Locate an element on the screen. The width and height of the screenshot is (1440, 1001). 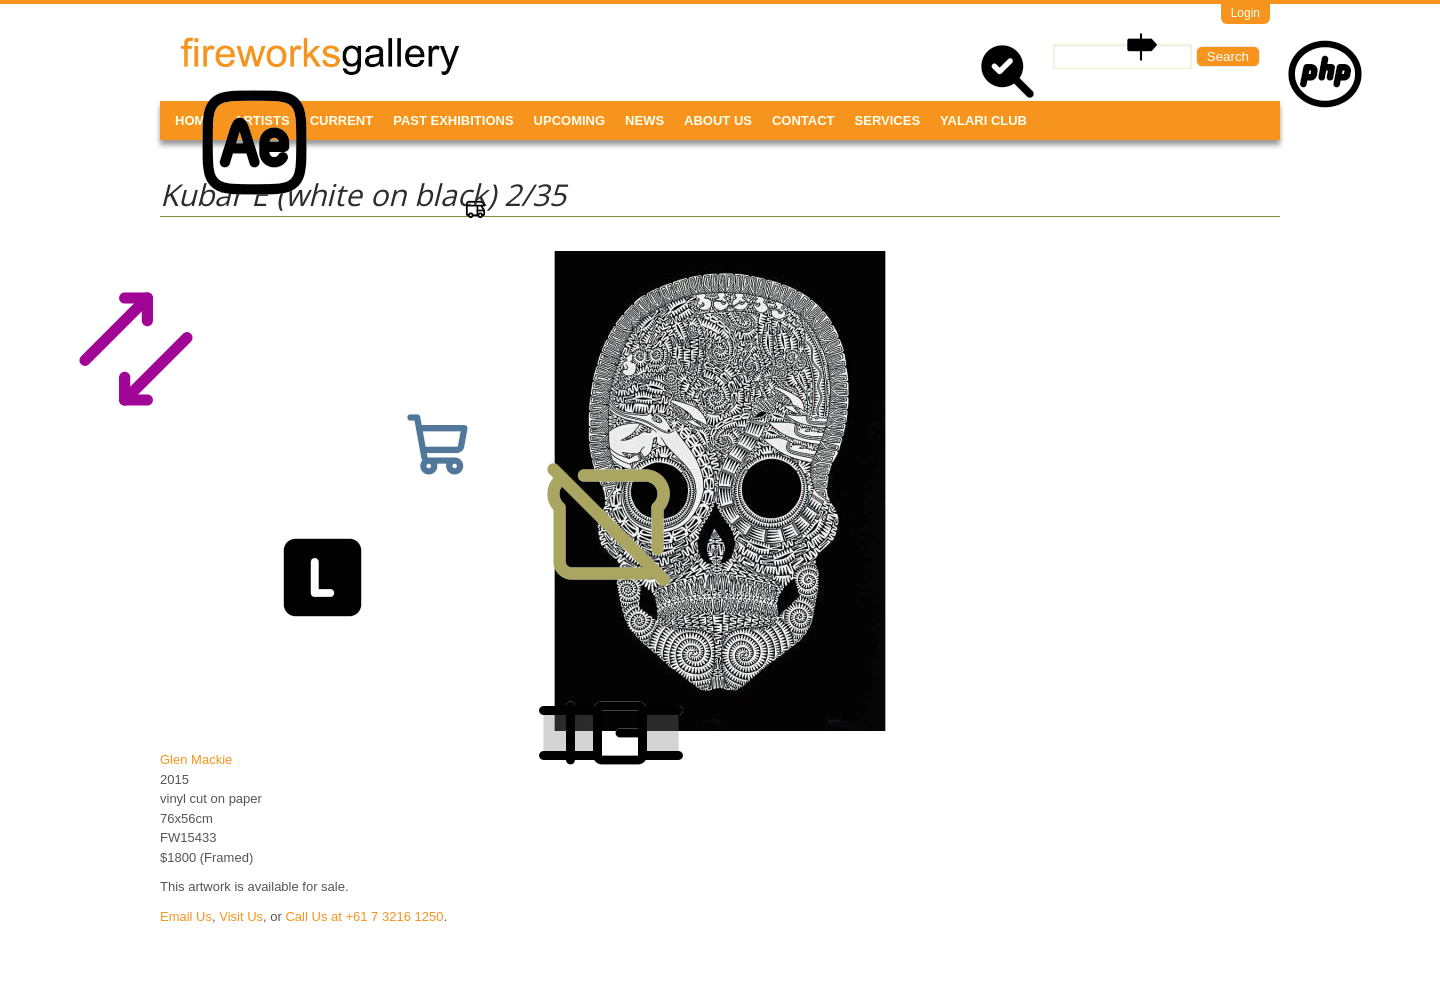
indicates an item or category labeled "L" is located at coordinates (322, 577).